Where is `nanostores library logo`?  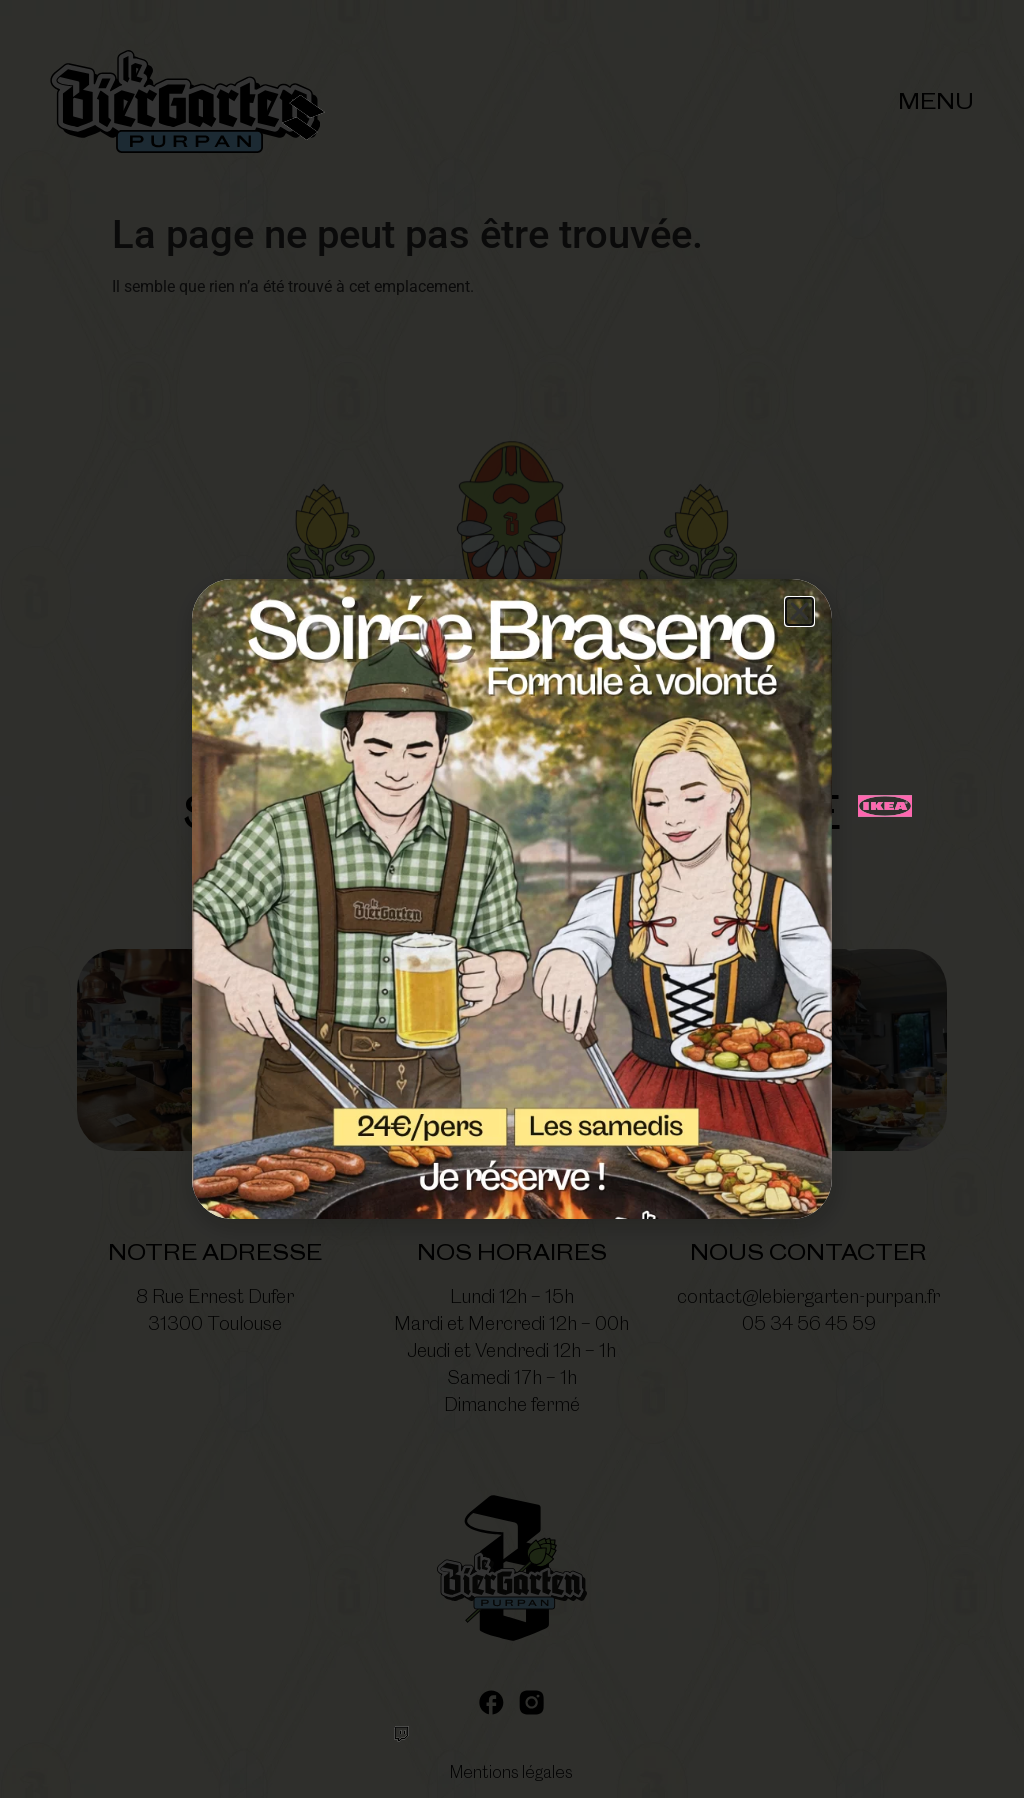 nanostores library logo is located at coordinates (303, 117).